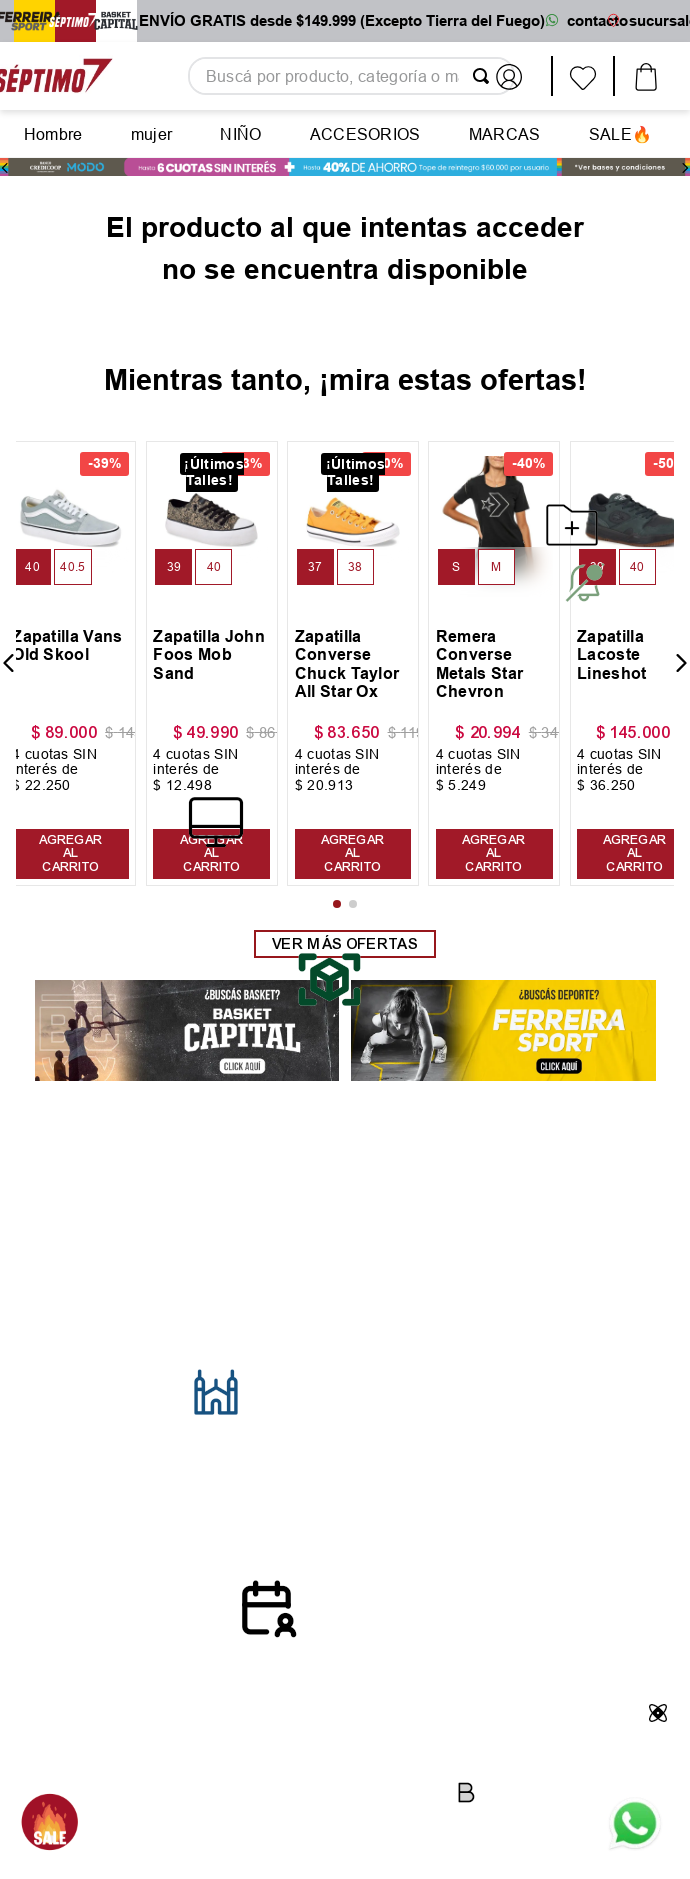 This screenshot has width=690, height=1879. I want to click on apply bold formatting to selected text, so click(465, 1793).